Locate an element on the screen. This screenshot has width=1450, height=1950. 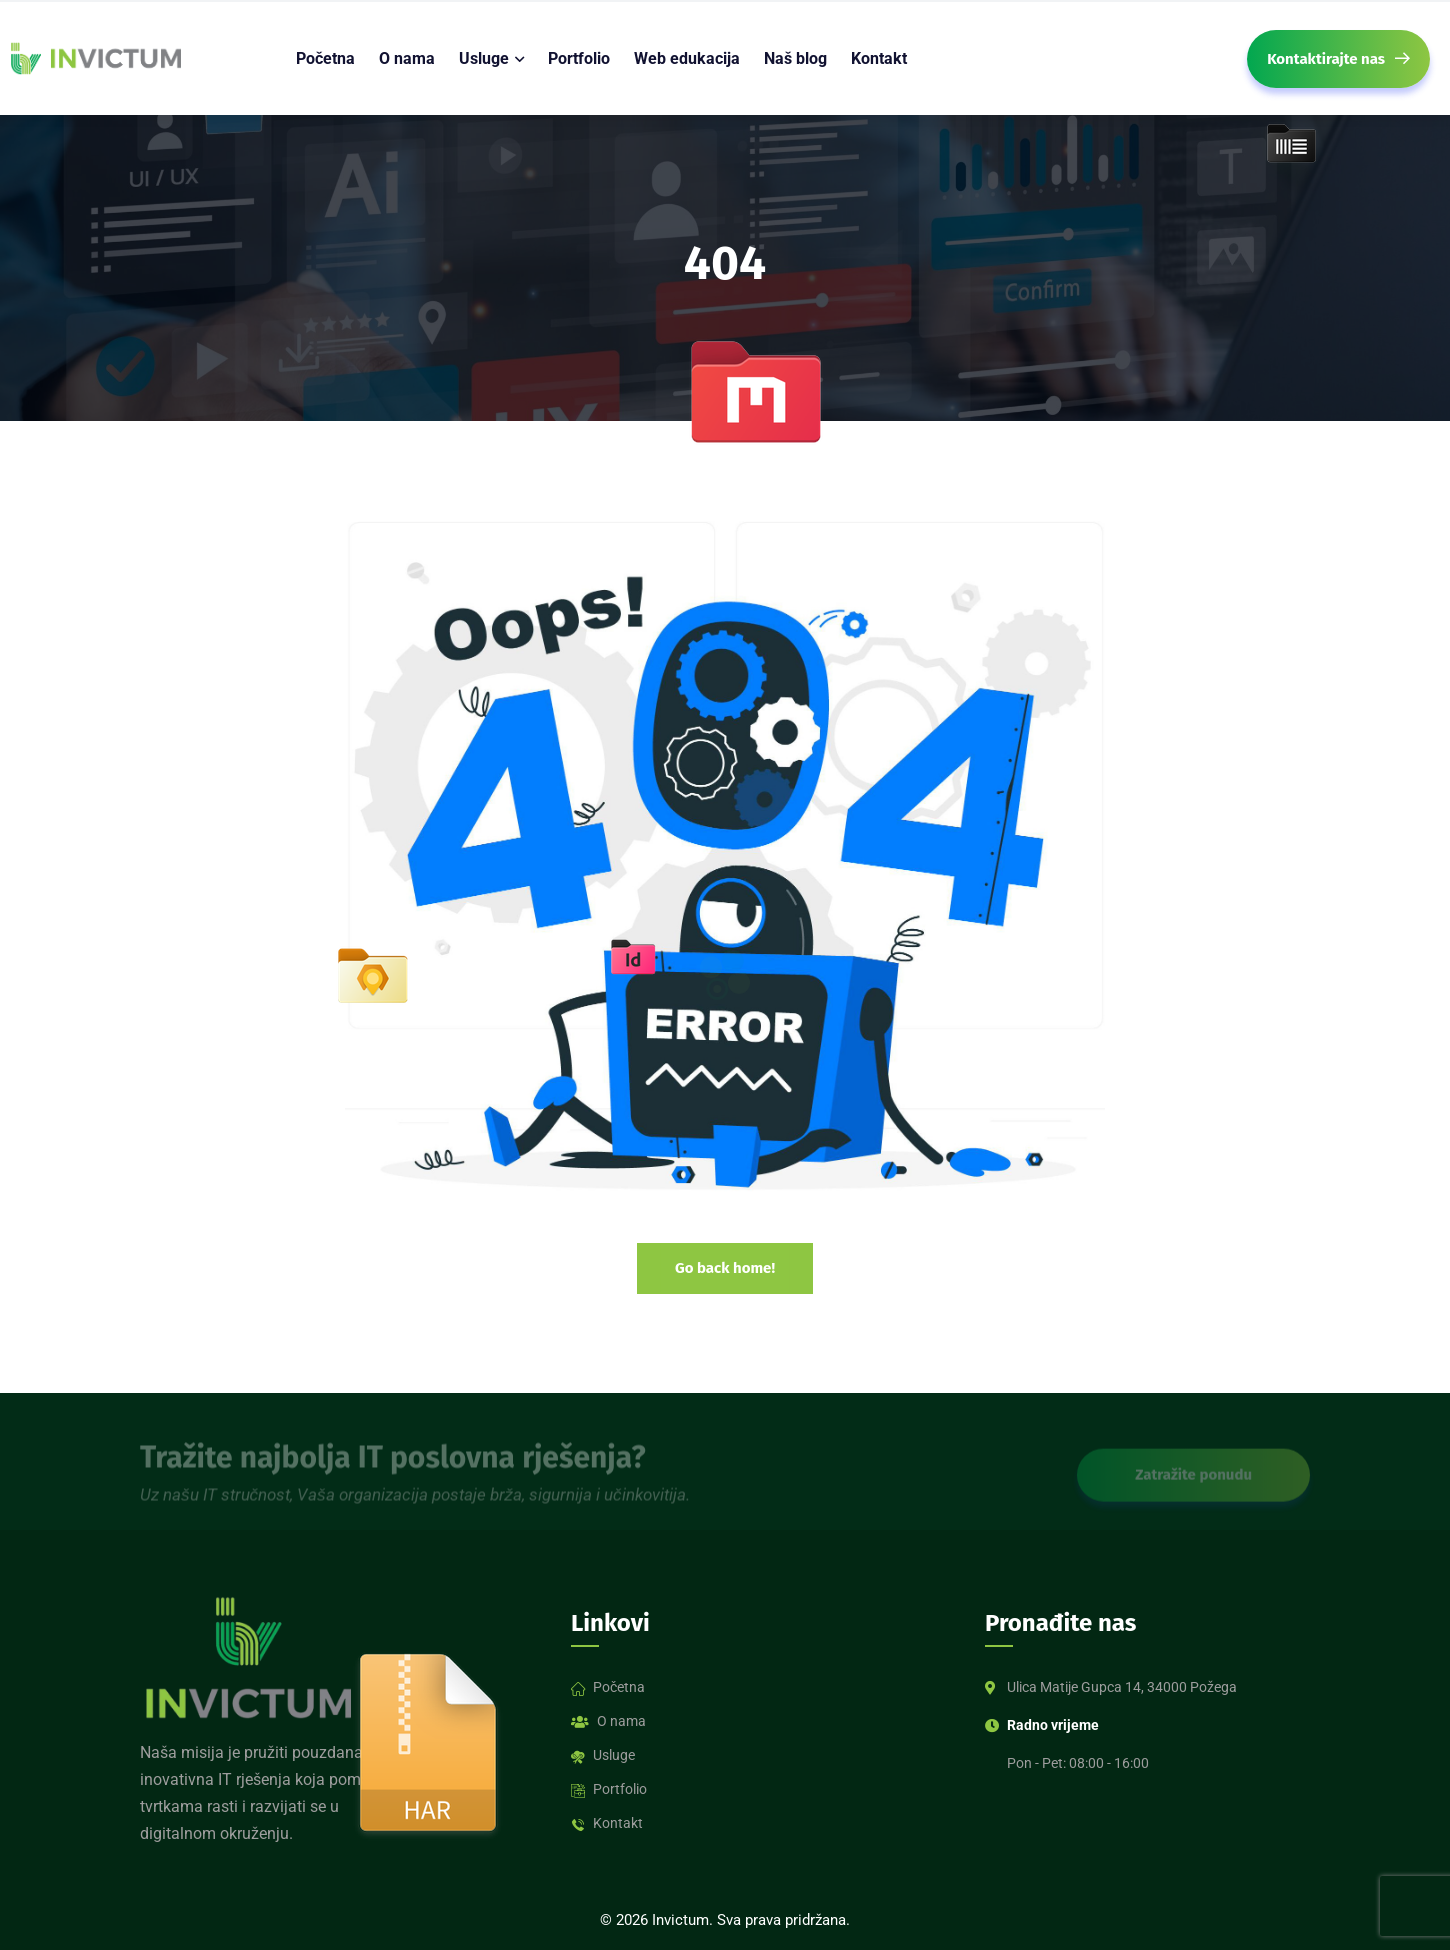
folder containing Quixel Megascans assets is located at coordinates (755, 395).